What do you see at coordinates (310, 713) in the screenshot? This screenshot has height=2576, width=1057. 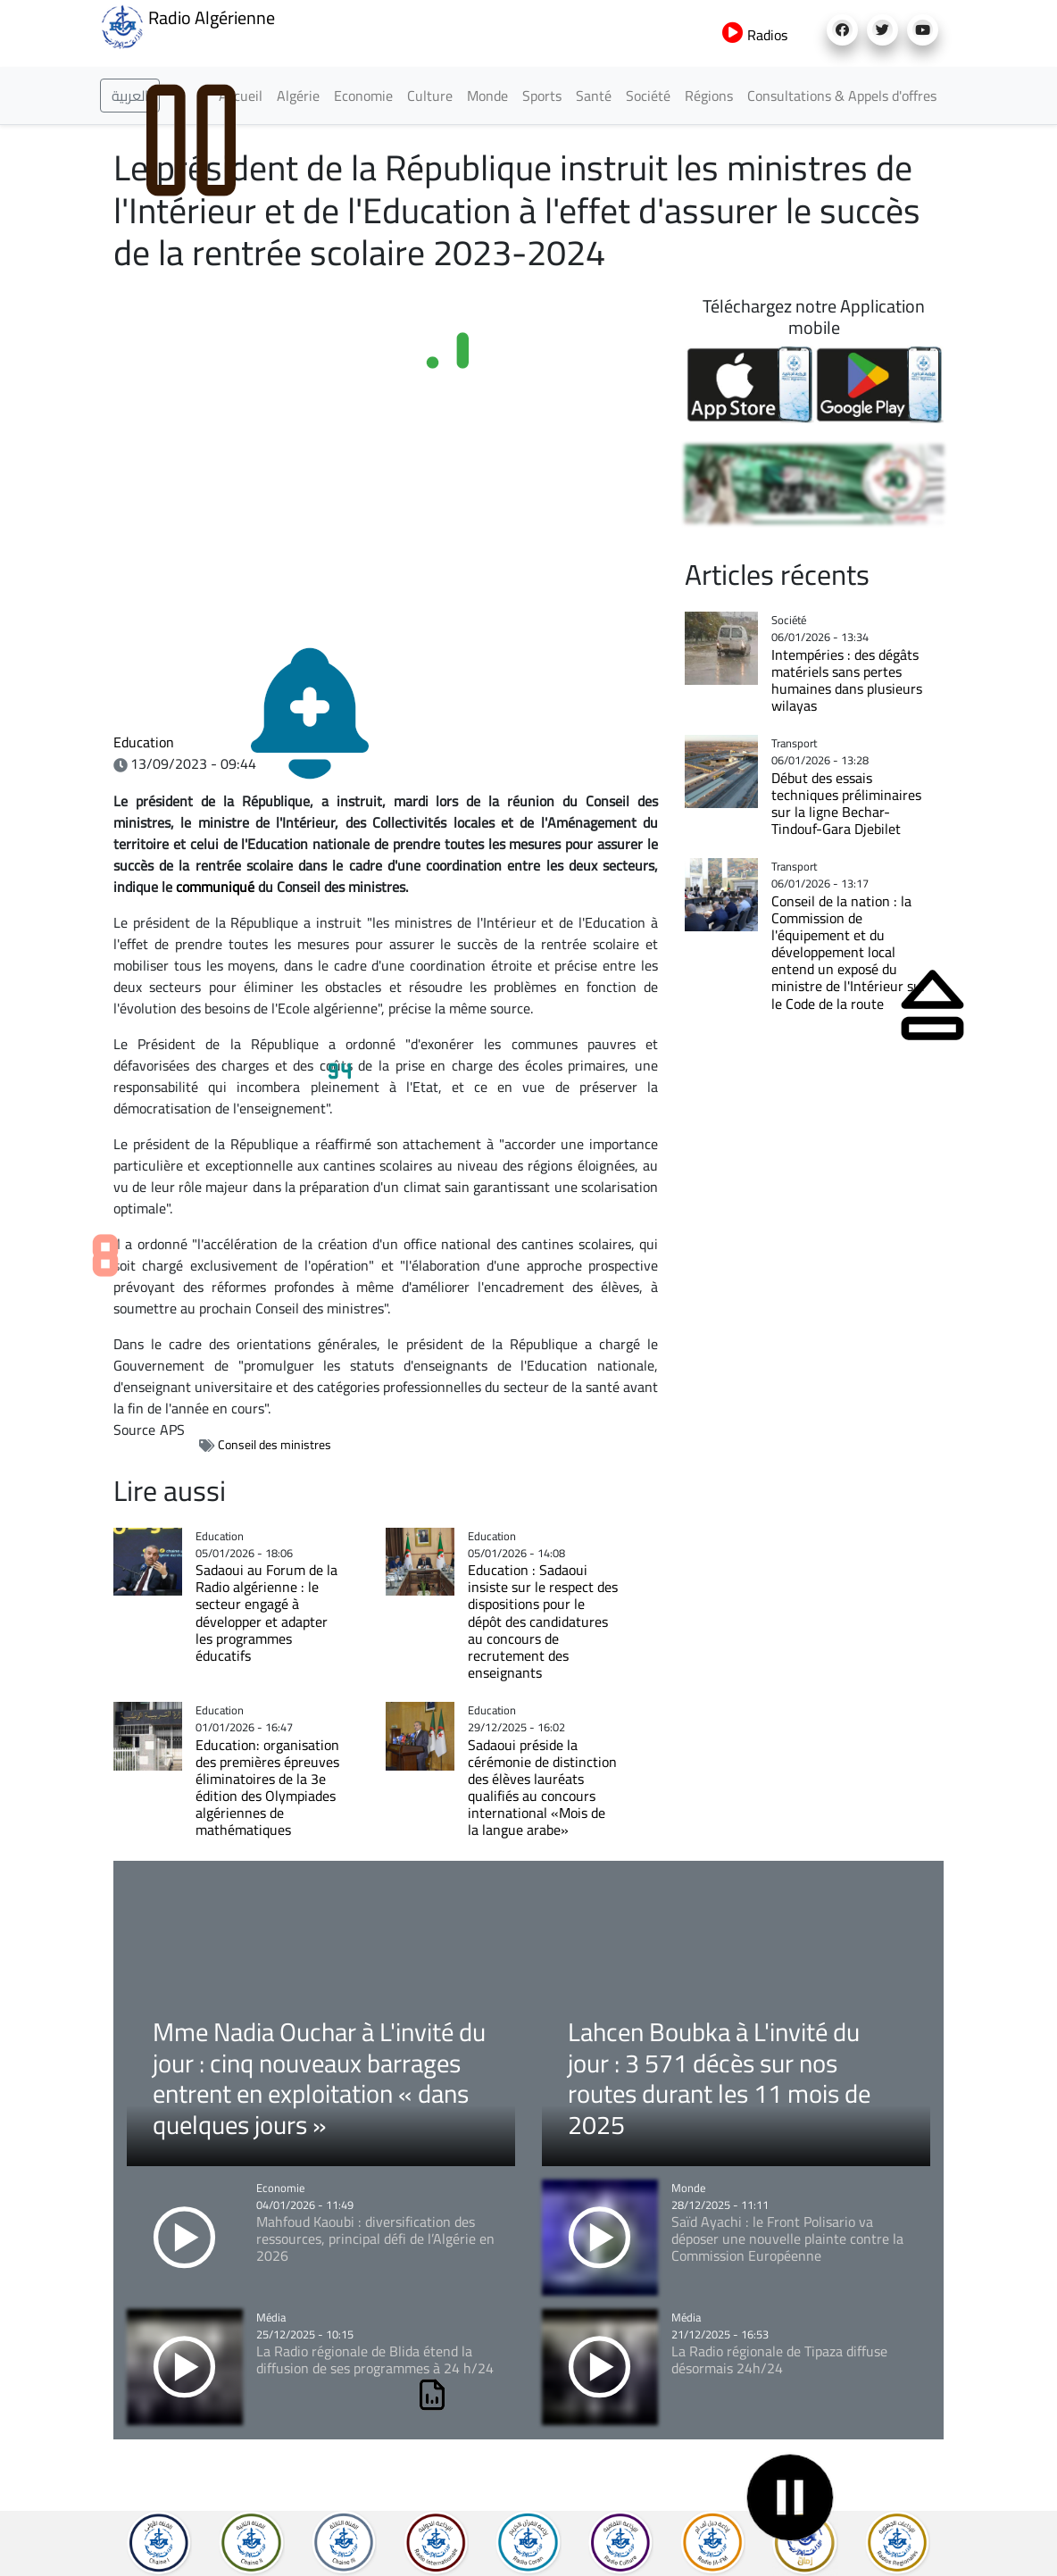 I see `add a new notification or alert` at bounding box center [310, 713].